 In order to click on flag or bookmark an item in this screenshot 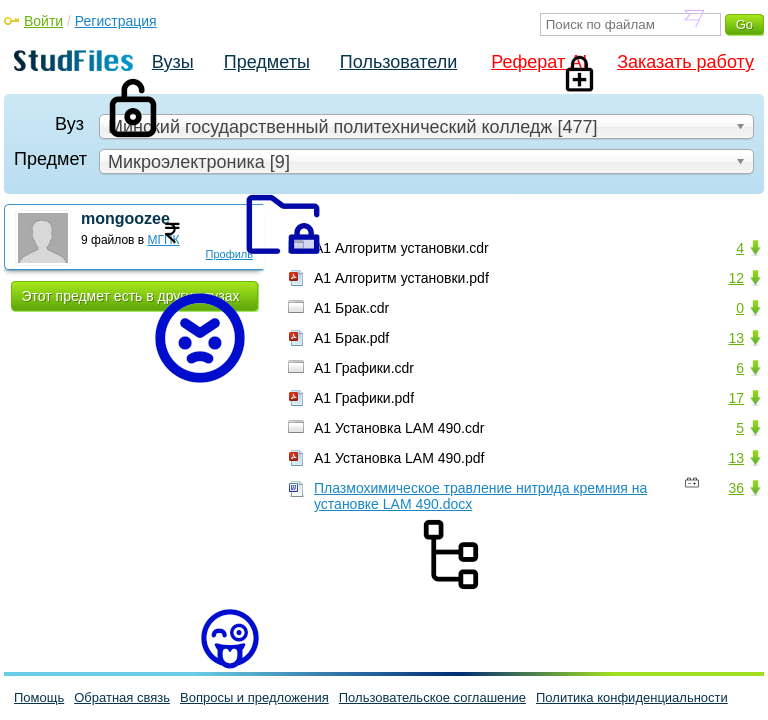, I will do `click(693, 17)`.